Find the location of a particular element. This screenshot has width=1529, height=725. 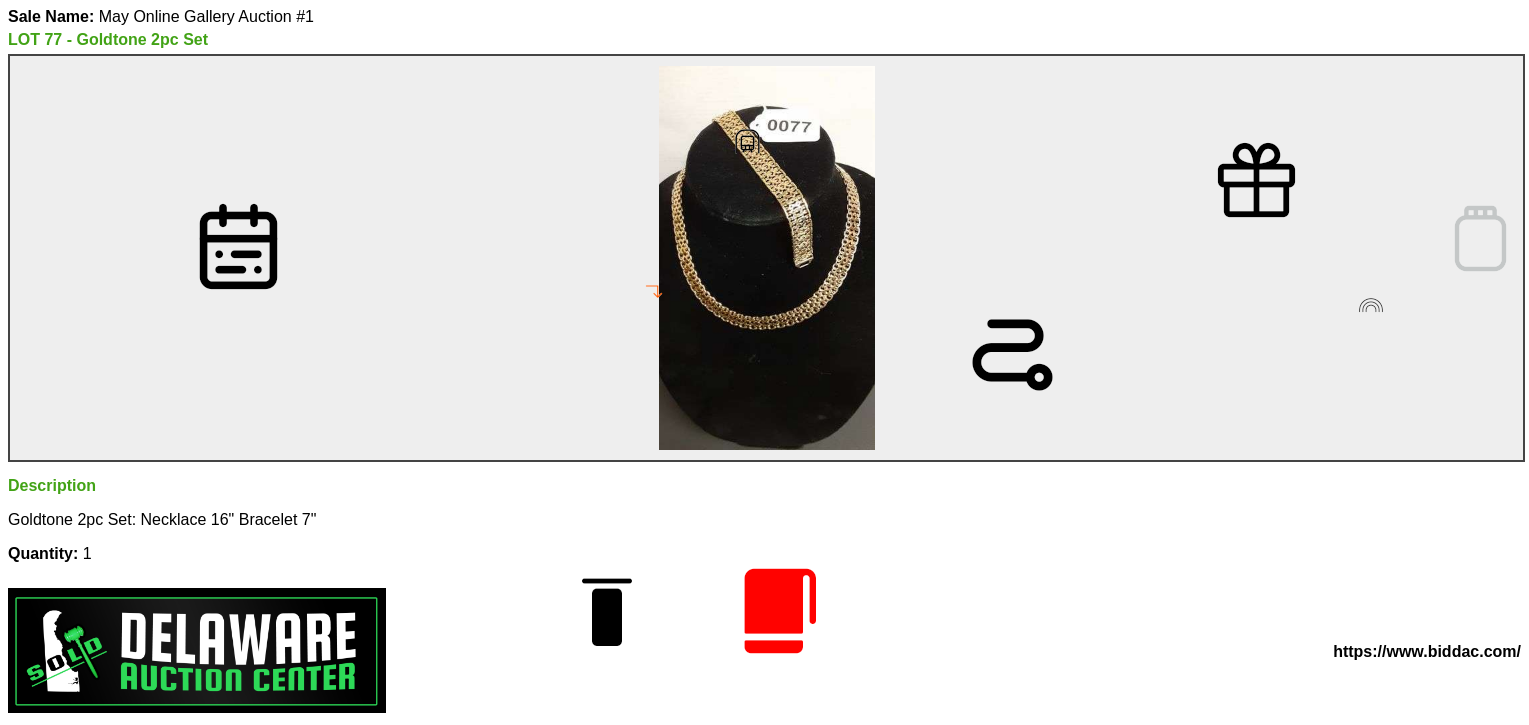

select a date range is located at coordinates (238, 246).